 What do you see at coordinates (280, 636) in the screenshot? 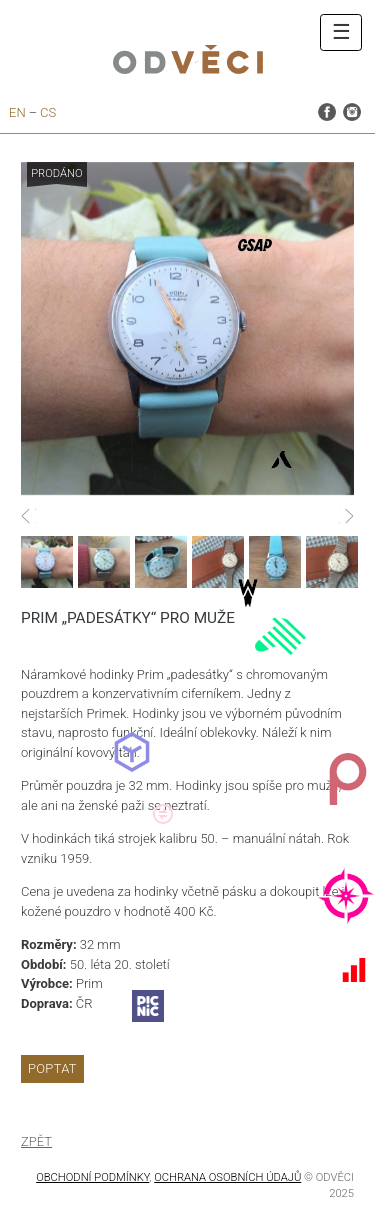
I see `open zebpay cryptocurrency exchange app` at bounding box center [280, 636].